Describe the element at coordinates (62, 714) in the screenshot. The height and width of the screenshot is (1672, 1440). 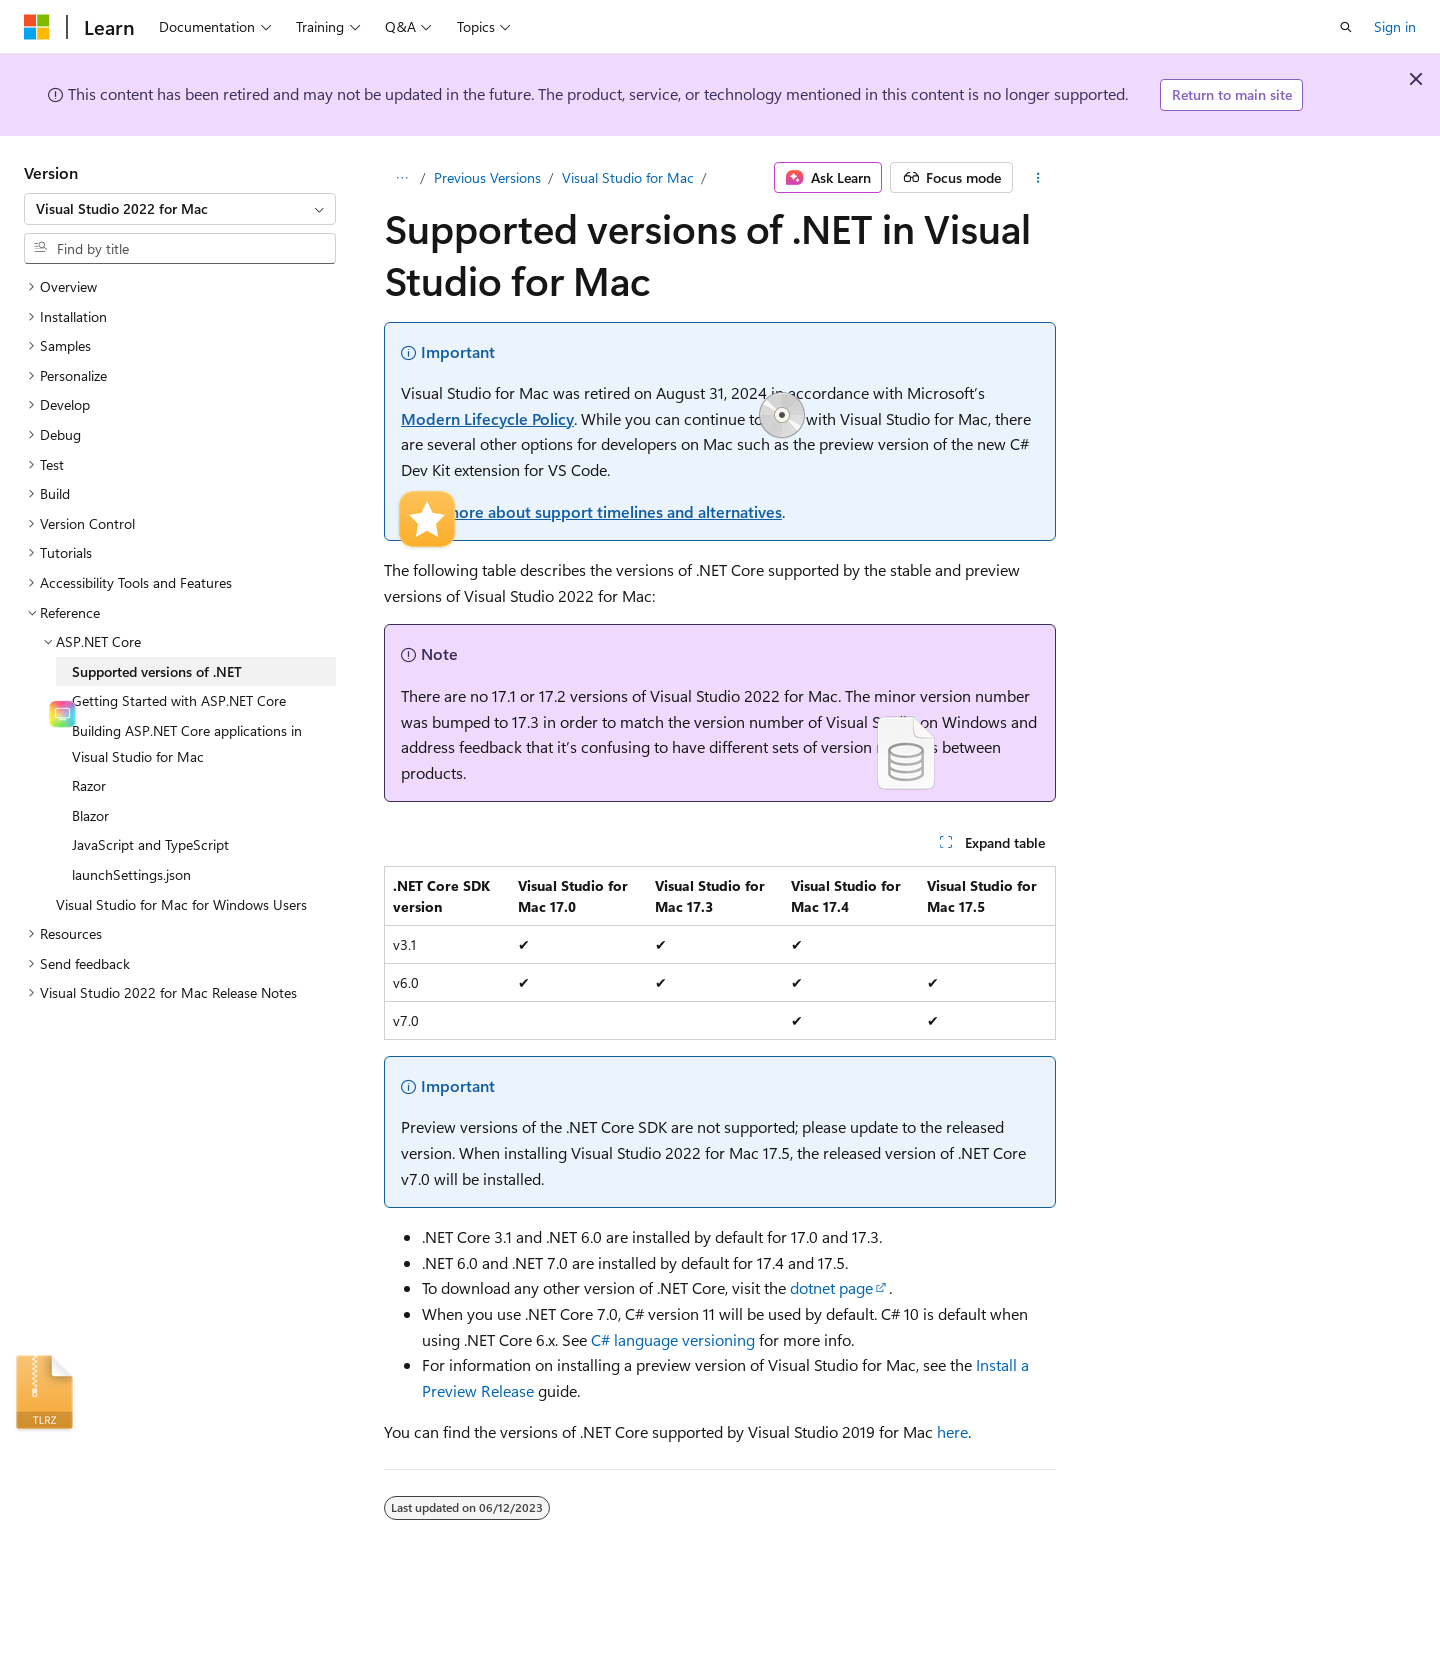
I see `open display color preferences` at that location.